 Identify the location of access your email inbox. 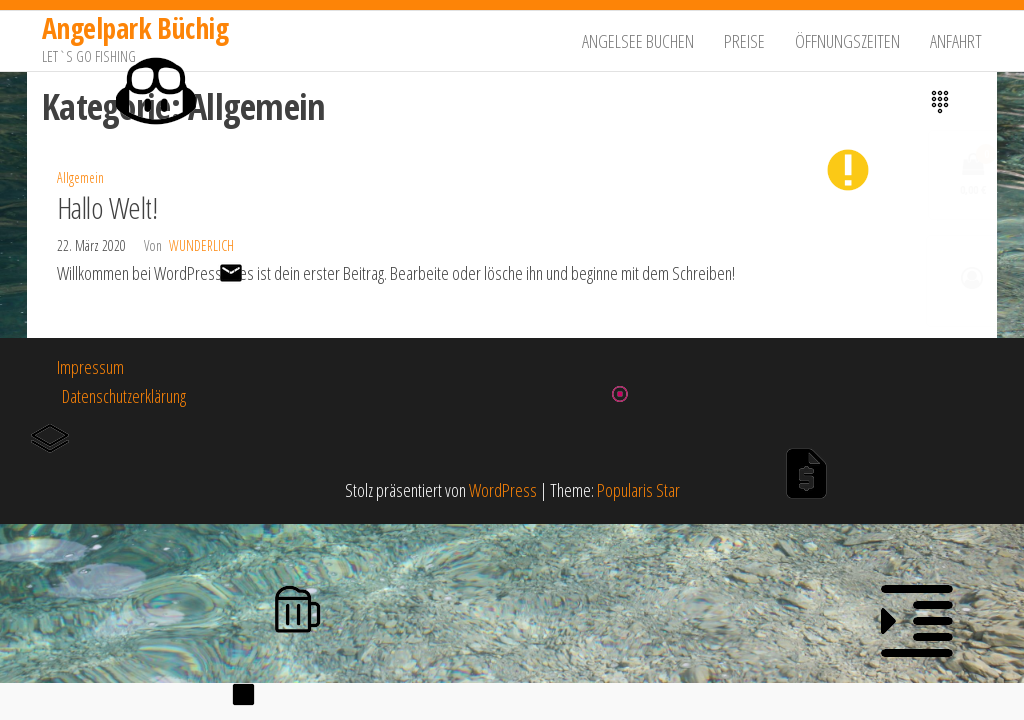
(231, 273).